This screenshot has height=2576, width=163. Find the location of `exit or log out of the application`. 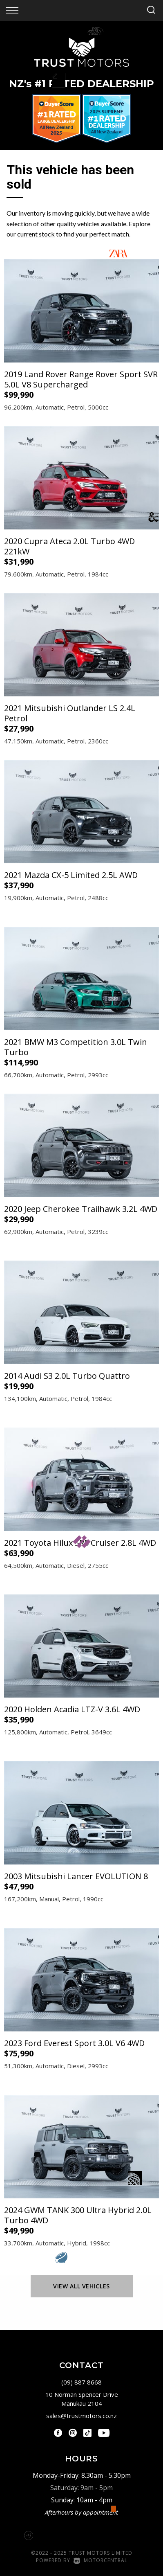

exit or log out of the application is located at coordinates (114, 2509).